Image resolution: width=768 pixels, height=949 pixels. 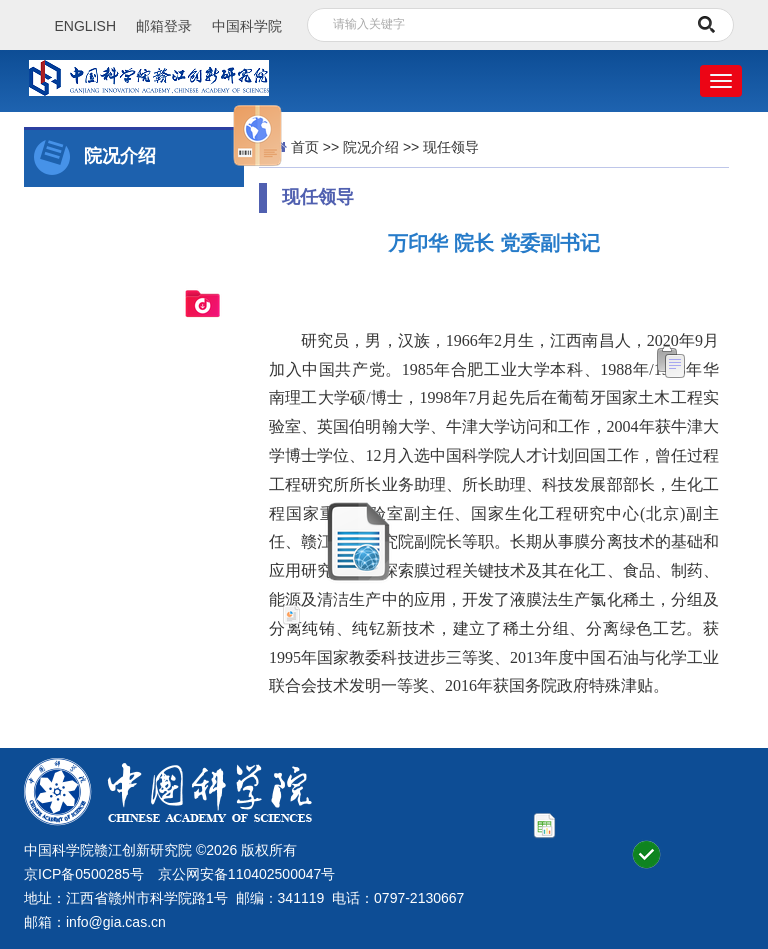 What do you see at coordinates (202, 304) in the screenshot?
I see `open 4K Tokkit video downloads folder` at bounding box center [202, 304].